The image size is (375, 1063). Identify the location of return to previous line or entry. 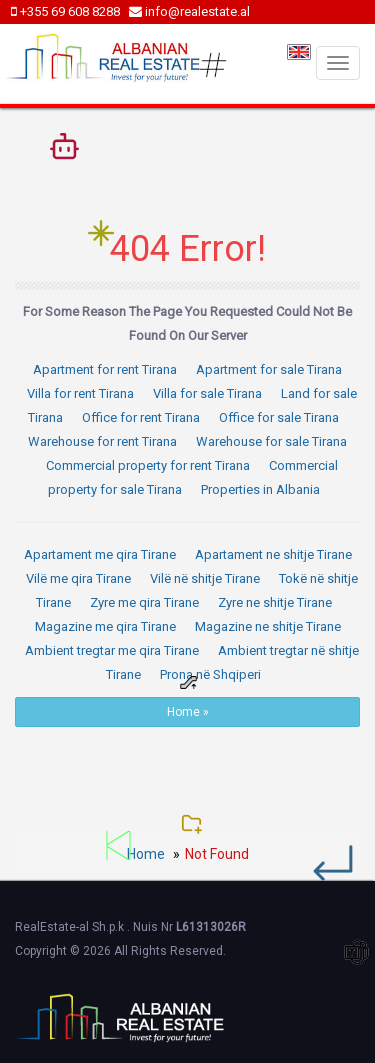
(333, 863).